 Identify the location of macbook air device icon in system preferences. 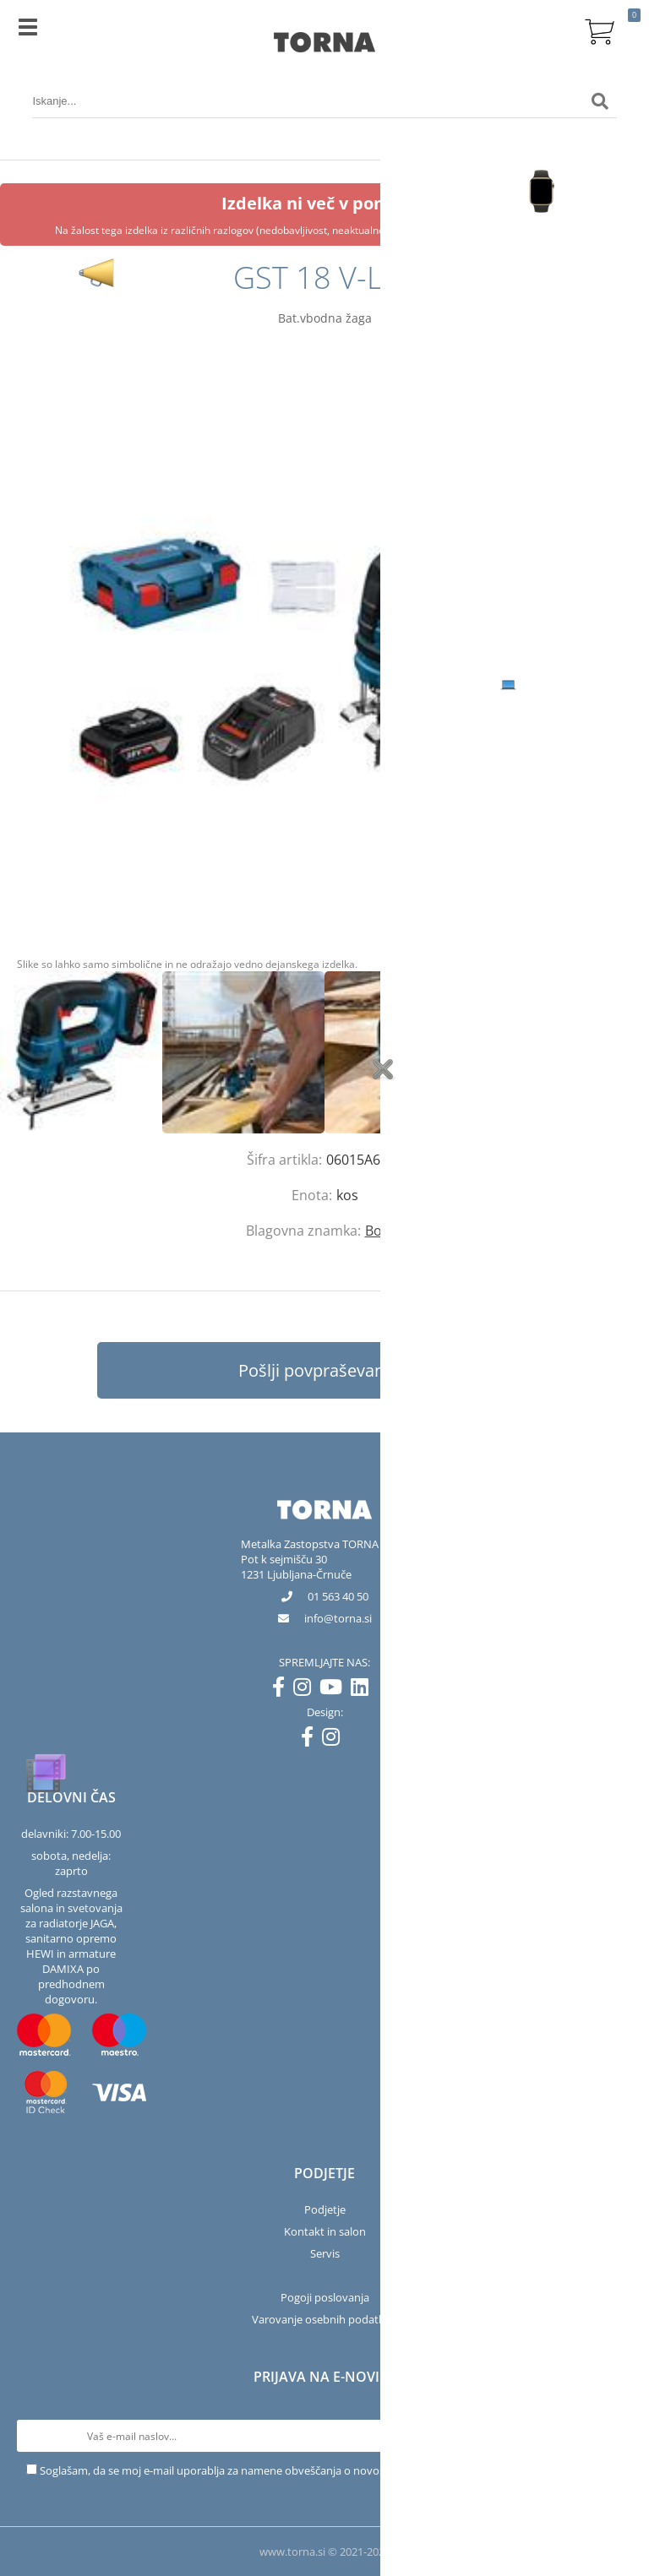
(508, 683).